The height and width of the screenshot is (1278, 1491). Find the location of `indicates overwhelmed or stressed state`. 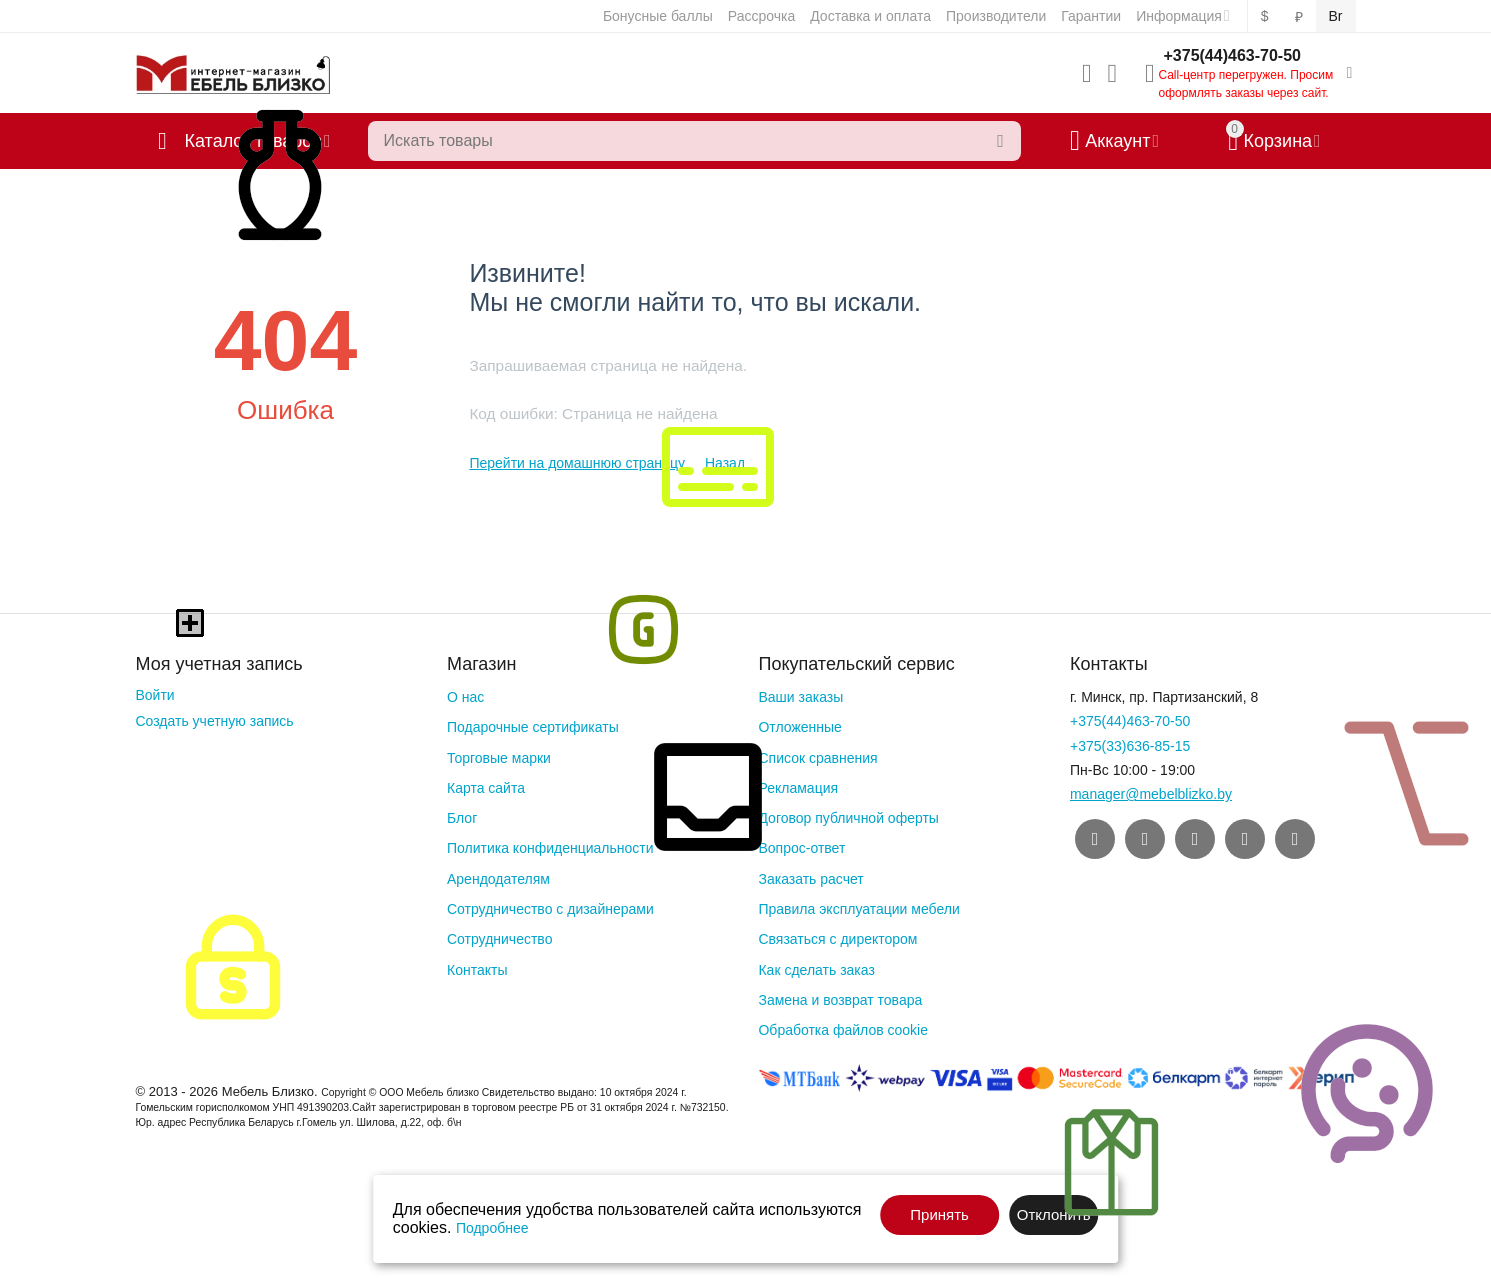

indicates overwhelmed or stressed state is located at coordinates (1367, 1090).